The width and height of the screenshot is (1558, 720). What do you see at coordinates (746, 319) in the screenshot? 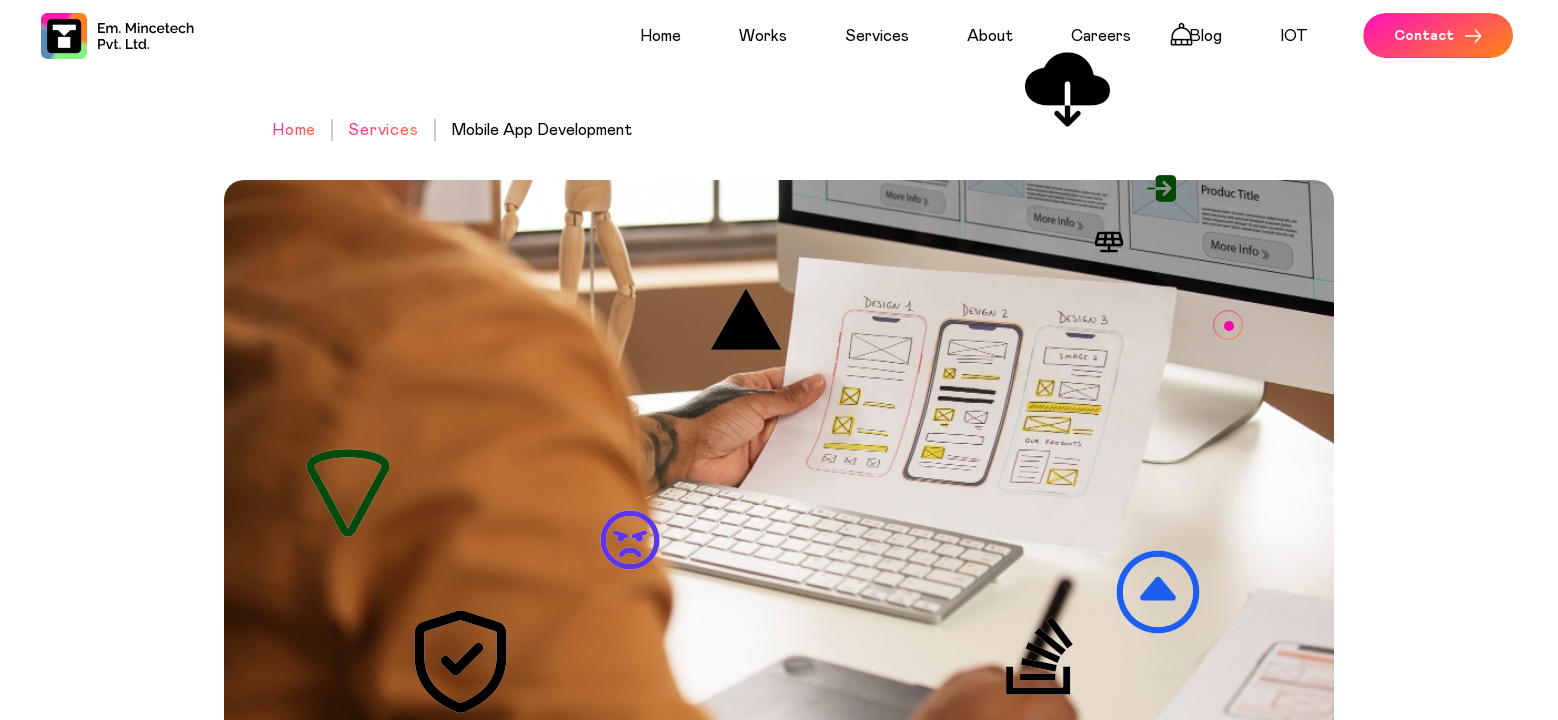
I see `vercel platform logo` at bounding box center [746, 319].